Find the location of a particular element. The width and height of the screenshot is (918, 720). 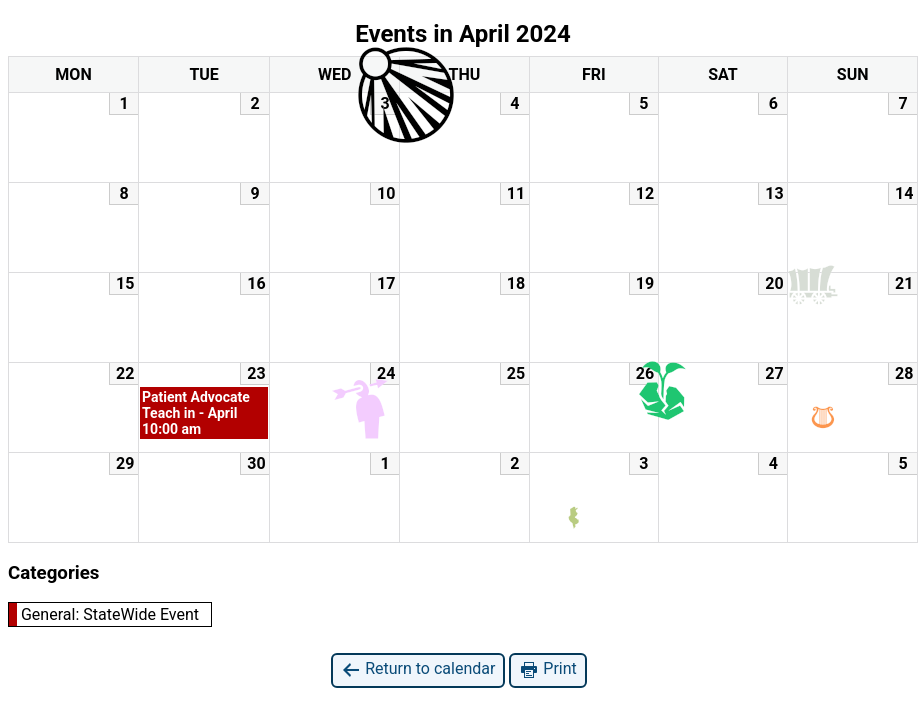

access music or audio features is located at coordinates (823, 417).